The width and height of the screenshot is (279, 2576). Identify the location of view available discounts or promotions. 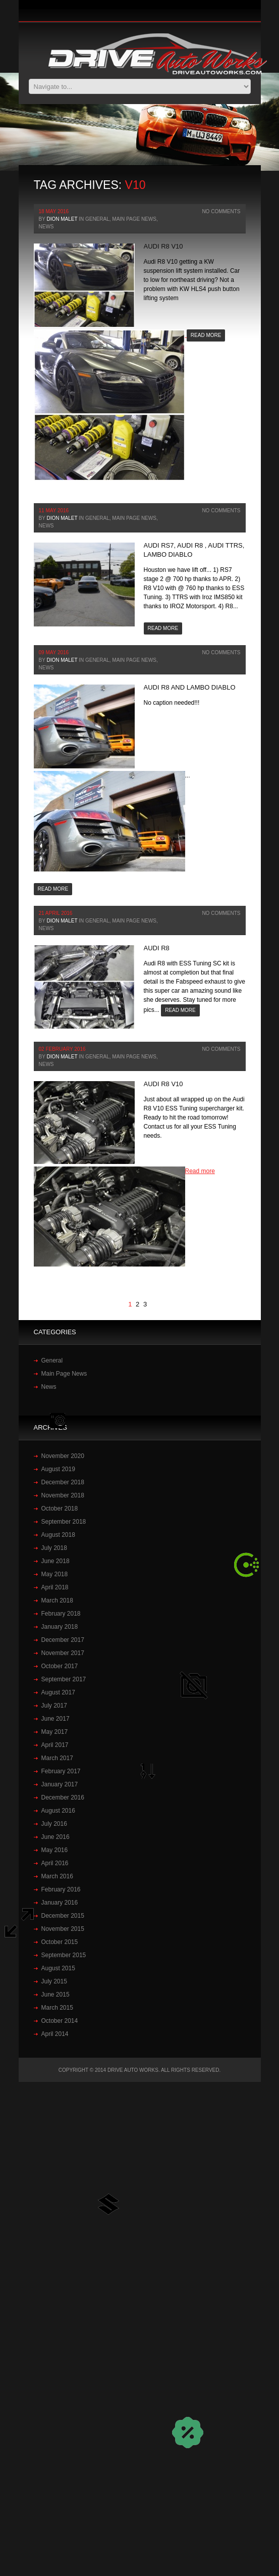
(188, 2433).